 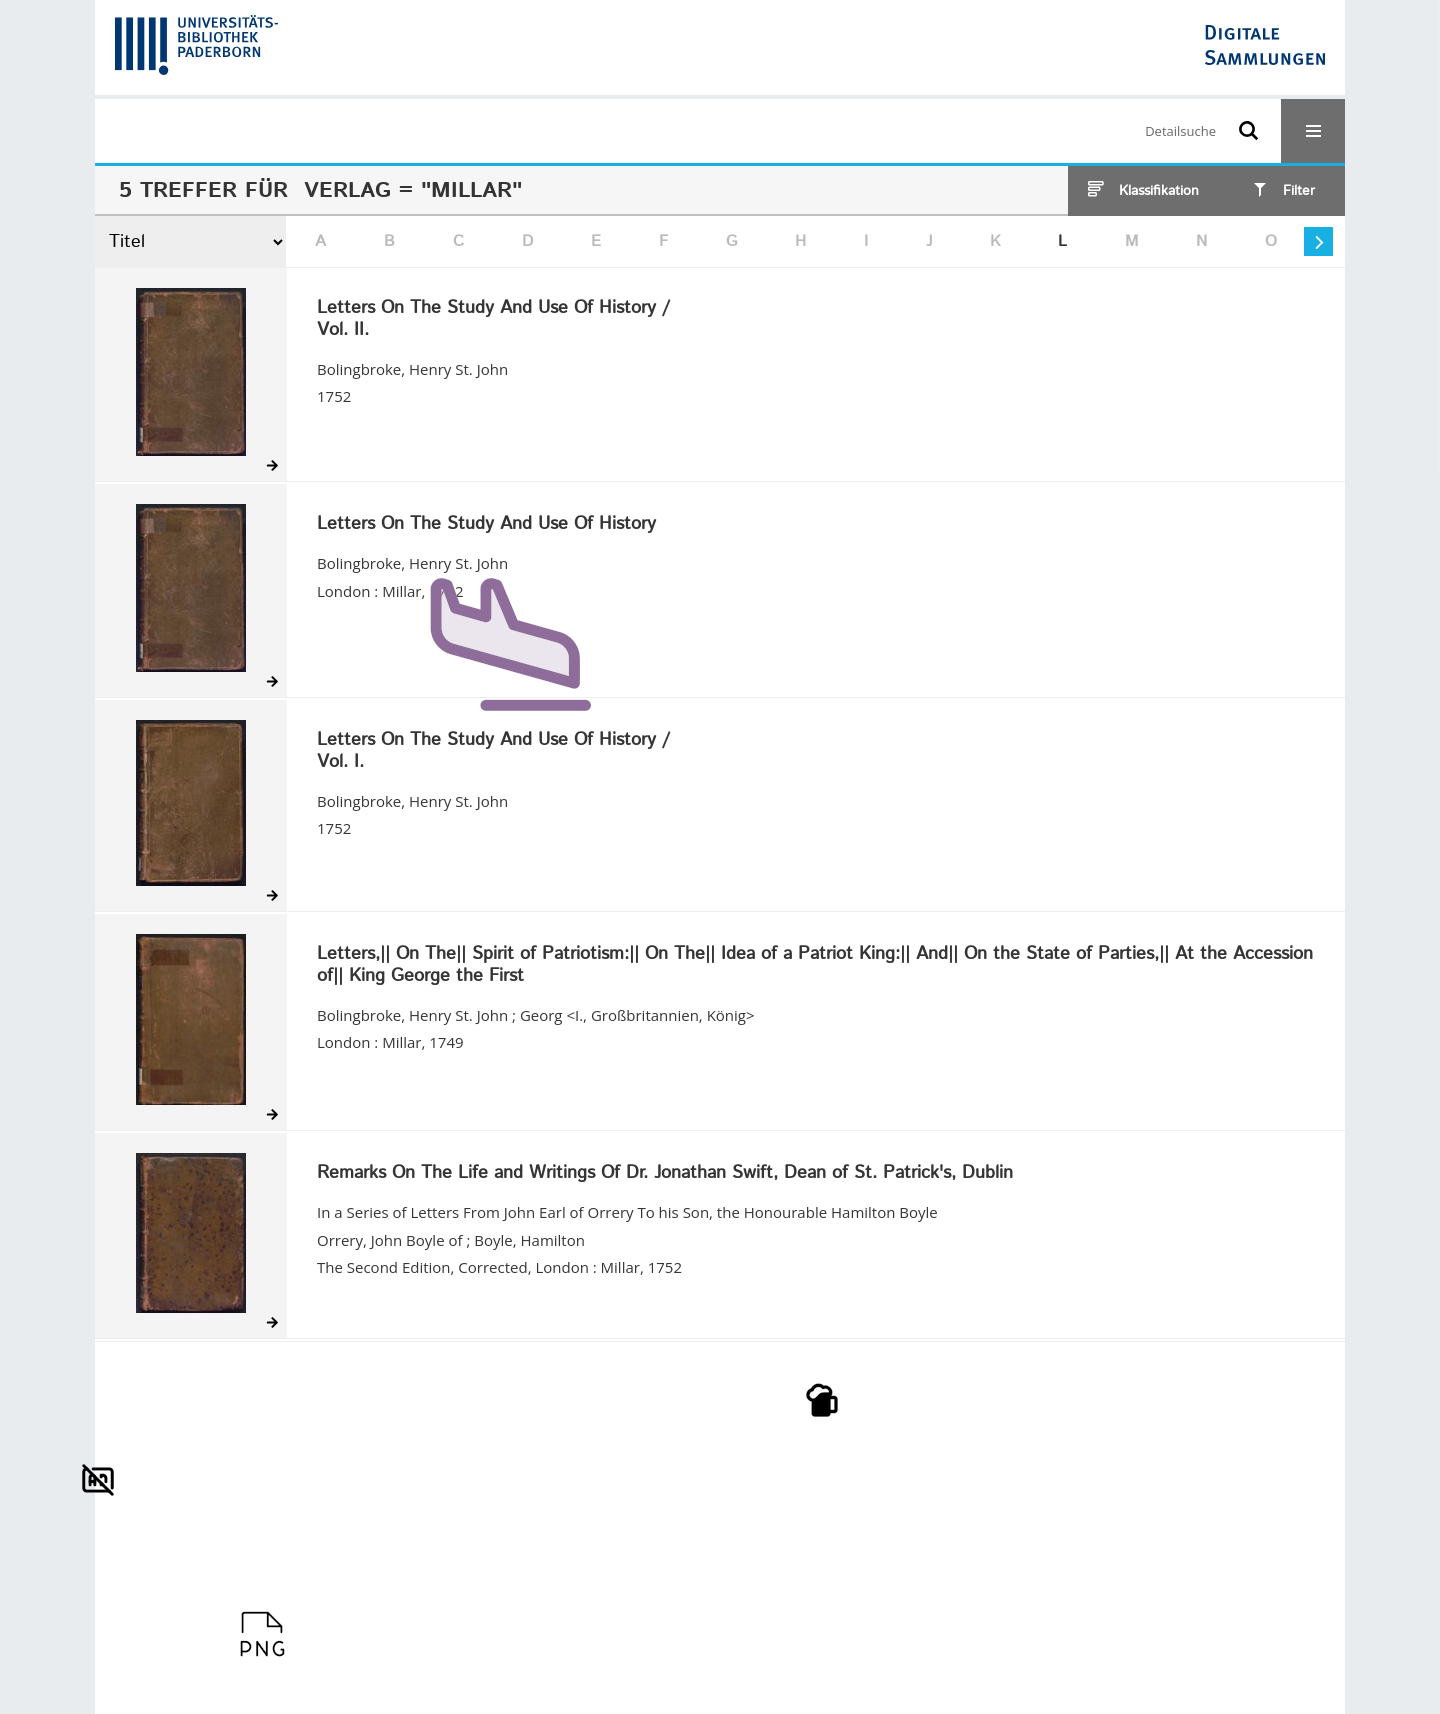 What do you see at coordinates (262, 1636) in the screenshot?
I see `indicates a PNG image file` at bounding box center [262, 1636].